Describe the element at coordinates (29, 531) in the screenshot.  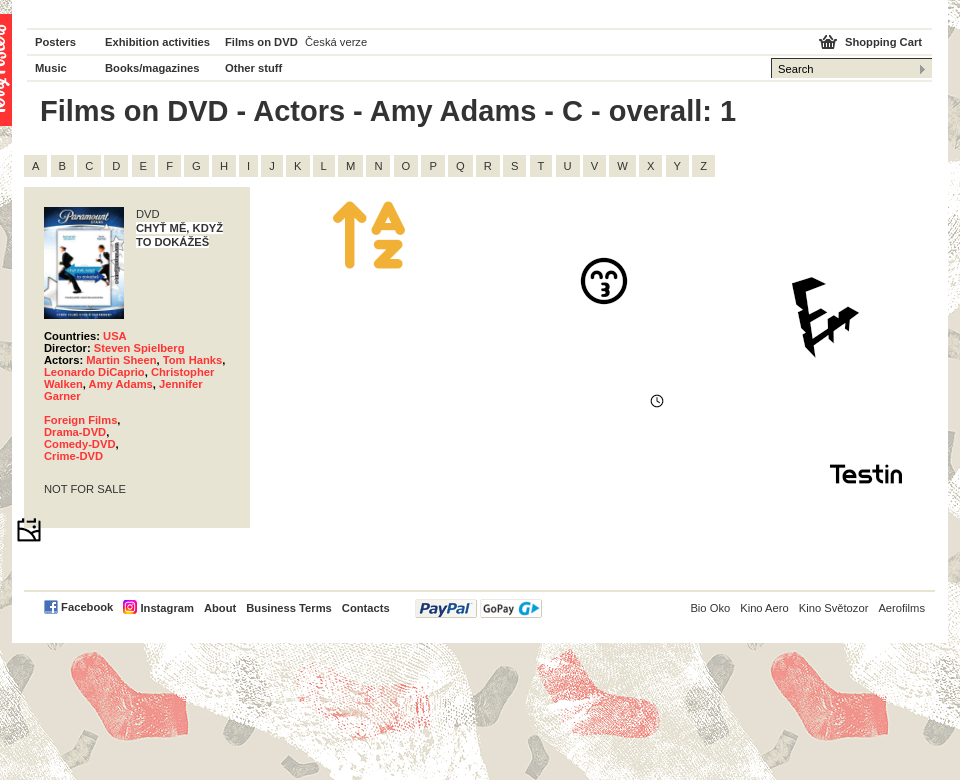
I see `view photo gallery` at that location.